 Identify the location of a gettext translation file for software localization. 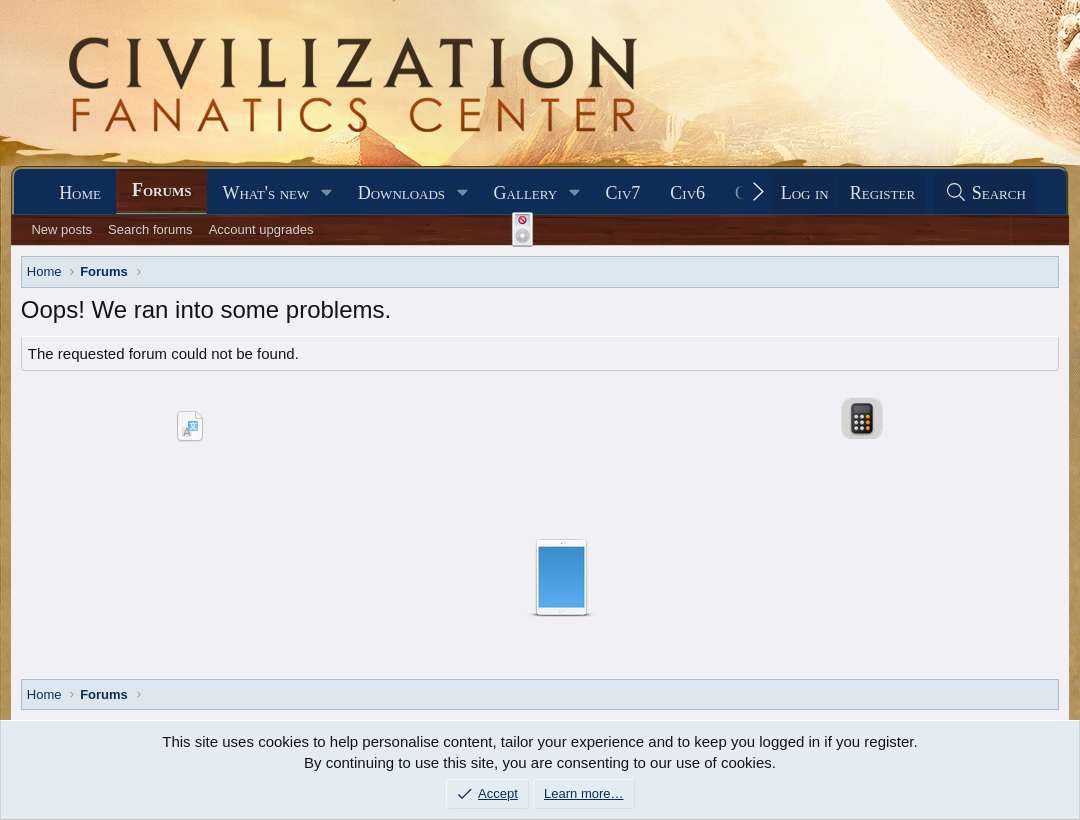
(190, 426).